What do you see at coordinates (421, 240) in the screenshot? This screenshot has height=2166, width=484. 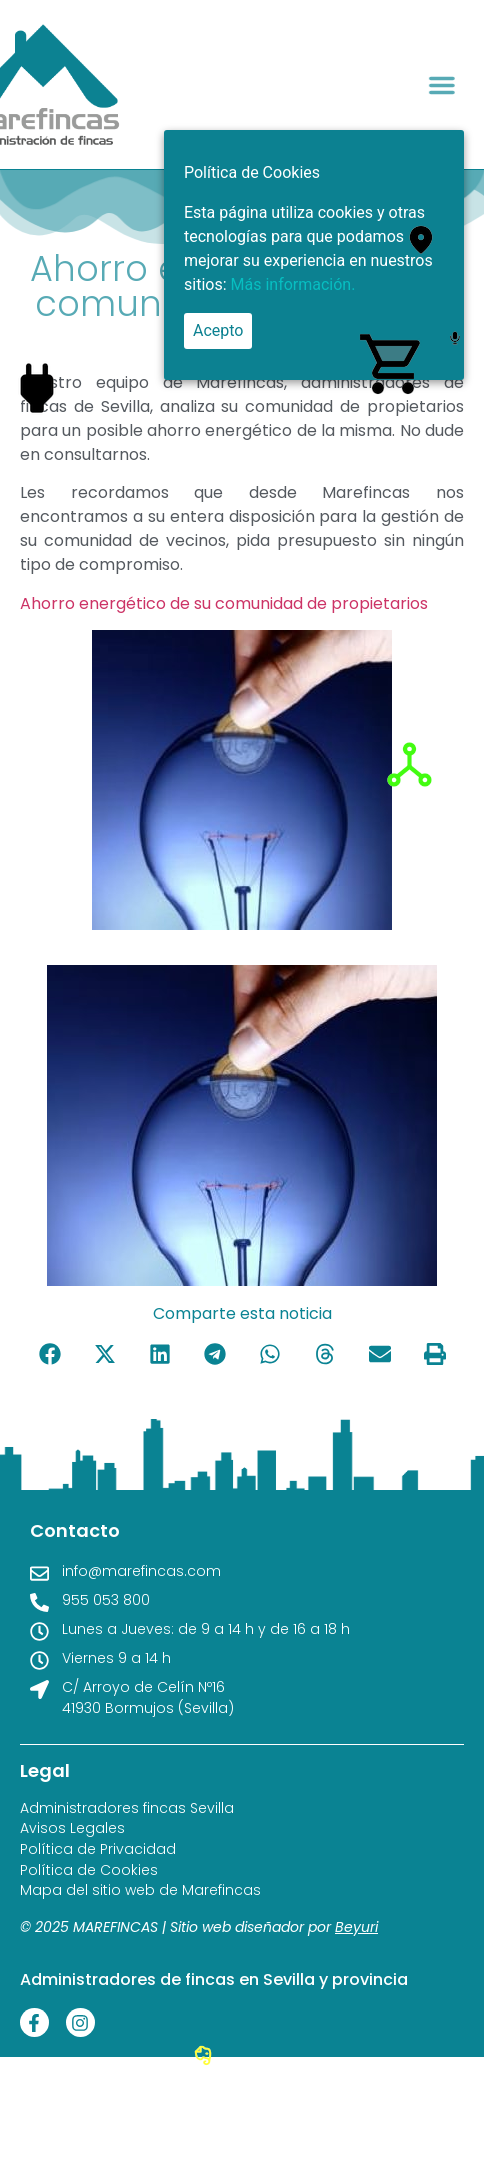 I see `view or set a location on the map` at bounding box center [421, 240].